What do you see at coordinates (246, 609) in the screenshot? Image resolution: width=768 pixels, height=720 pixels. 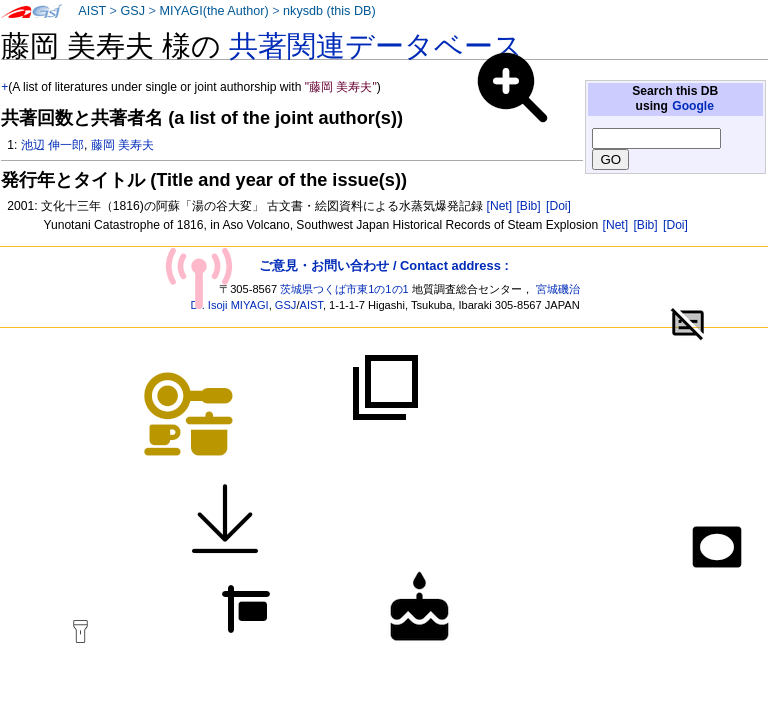 I see `indicates a storefront or business listing` at bounding box center [246, 609].